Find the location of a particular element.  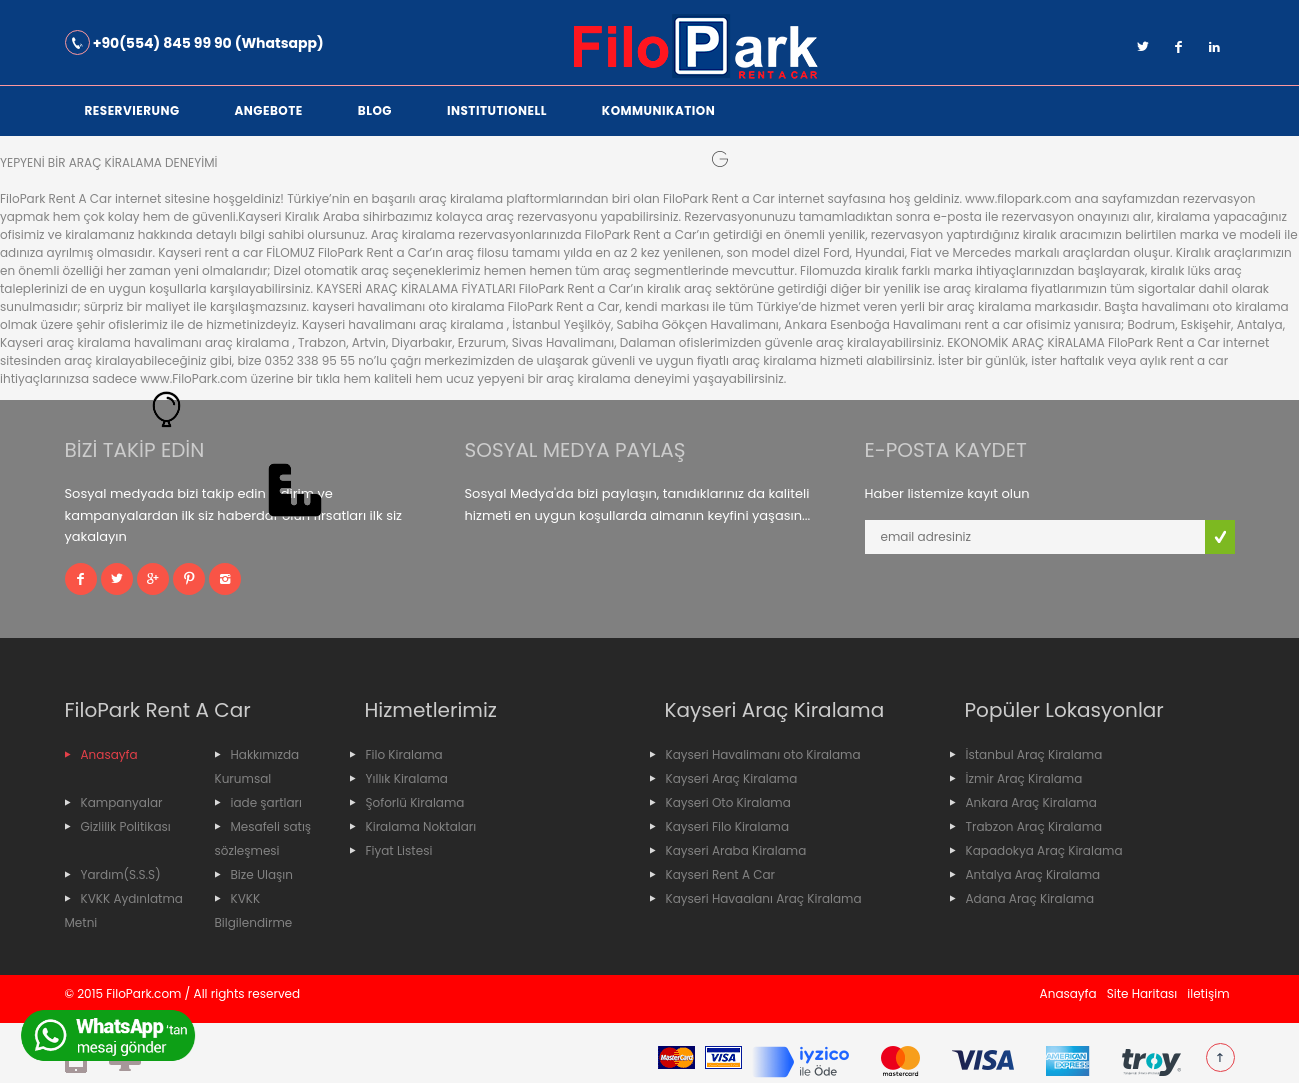

access measurement tools is located at coordinates (295, 490).